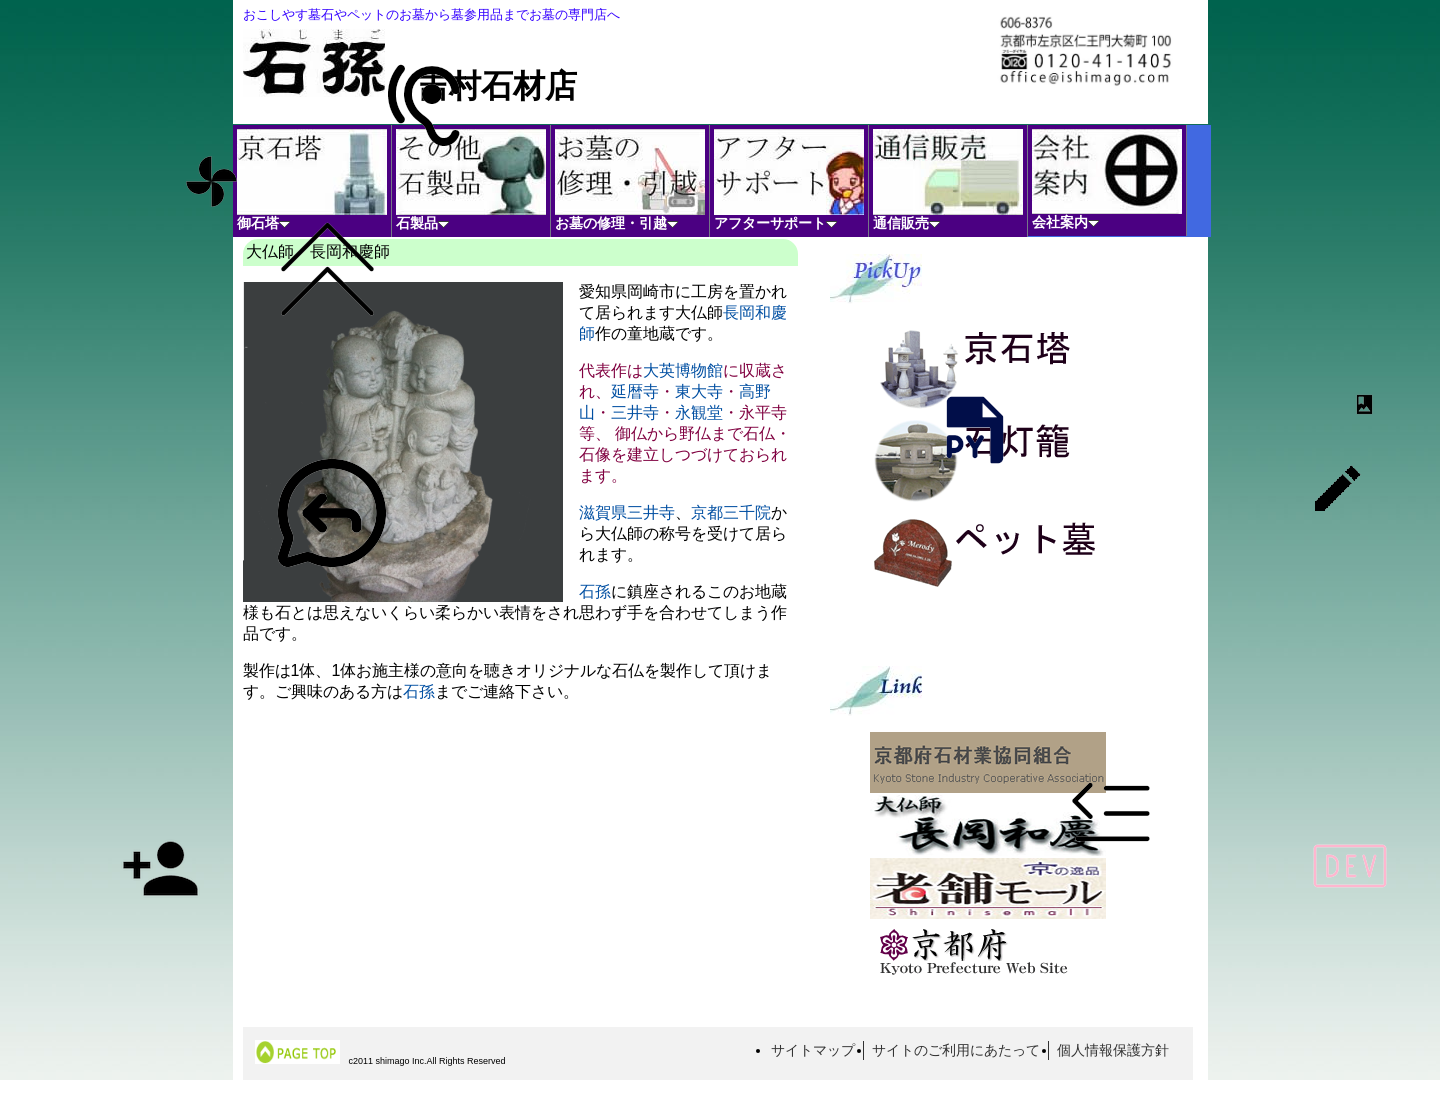 This screenshot has height=1100, width=1440. What do you see at coordinates (1350, 866) in the screenshot?
I see `visit dev.to community profile` at bounding box center [1350, 866].